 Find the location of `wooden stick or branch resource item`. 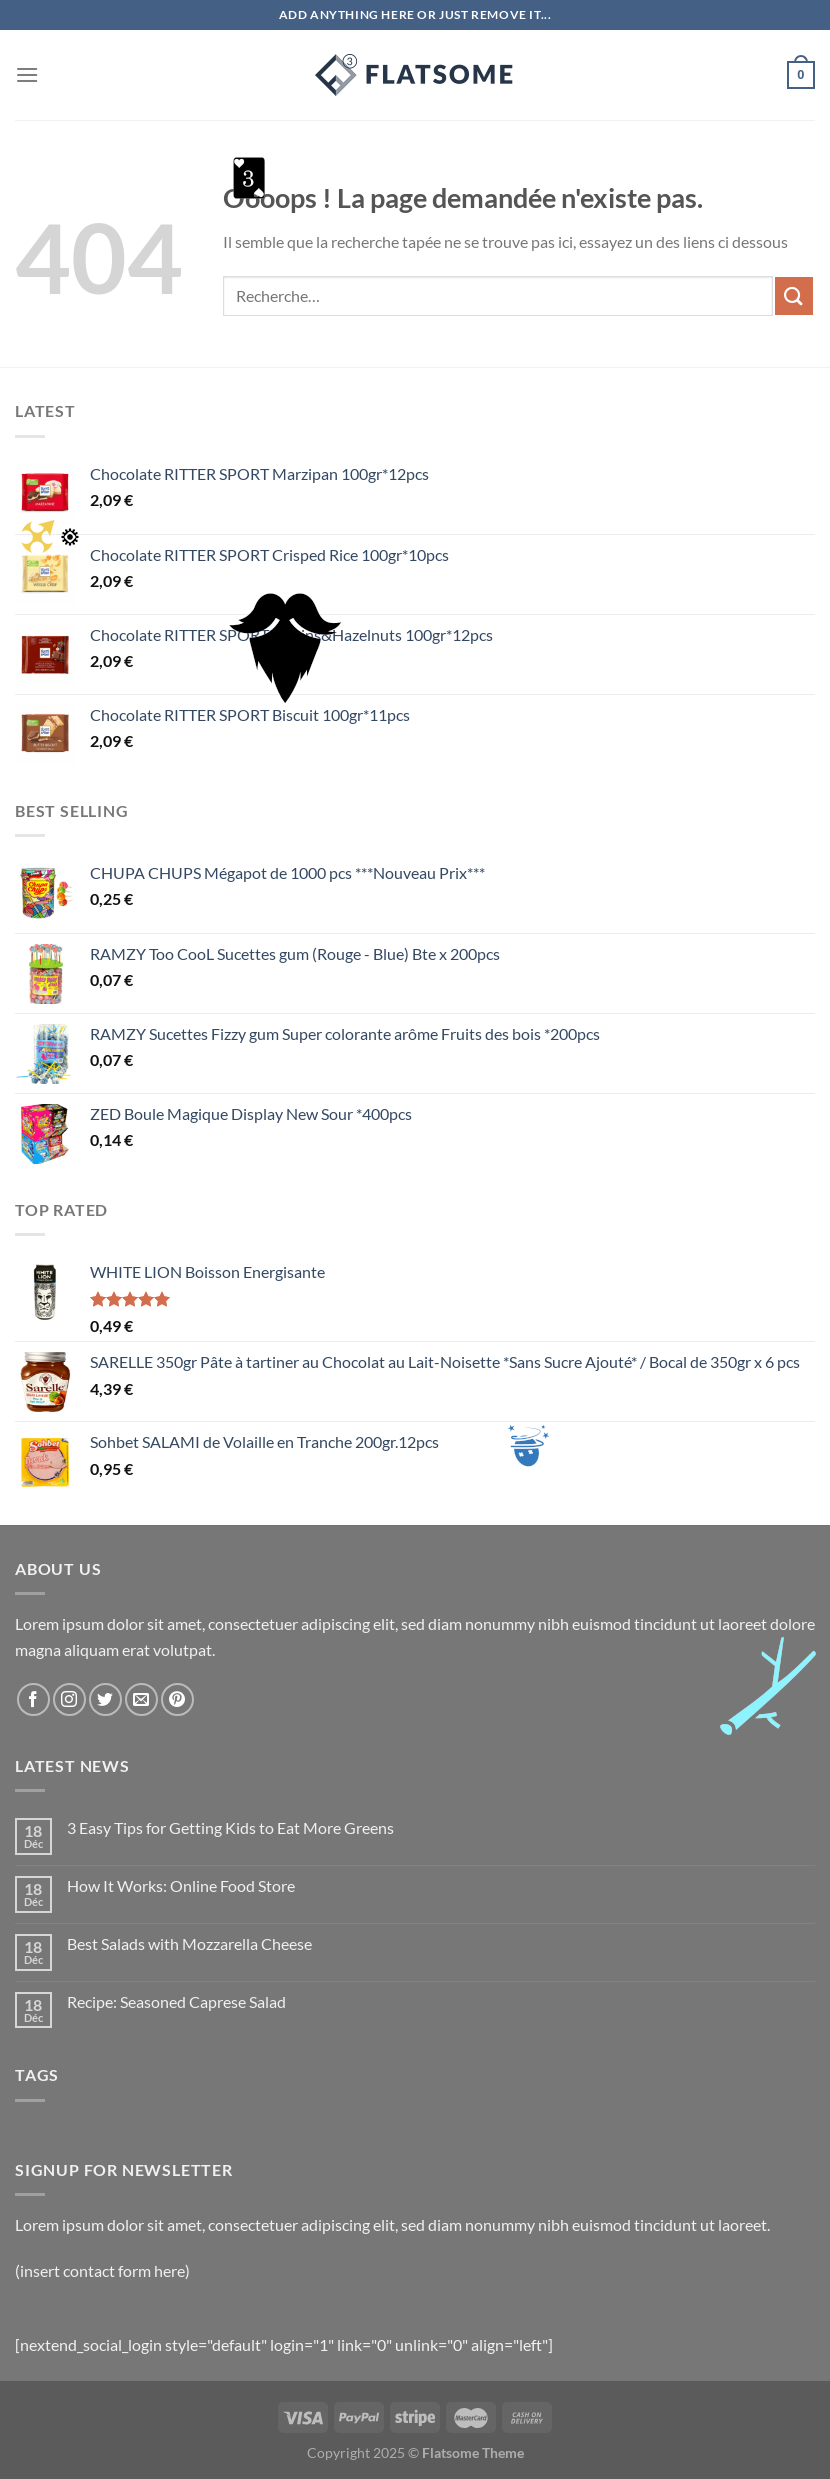

wooden stick or branch resource item is located at coordinates (768, 1686).